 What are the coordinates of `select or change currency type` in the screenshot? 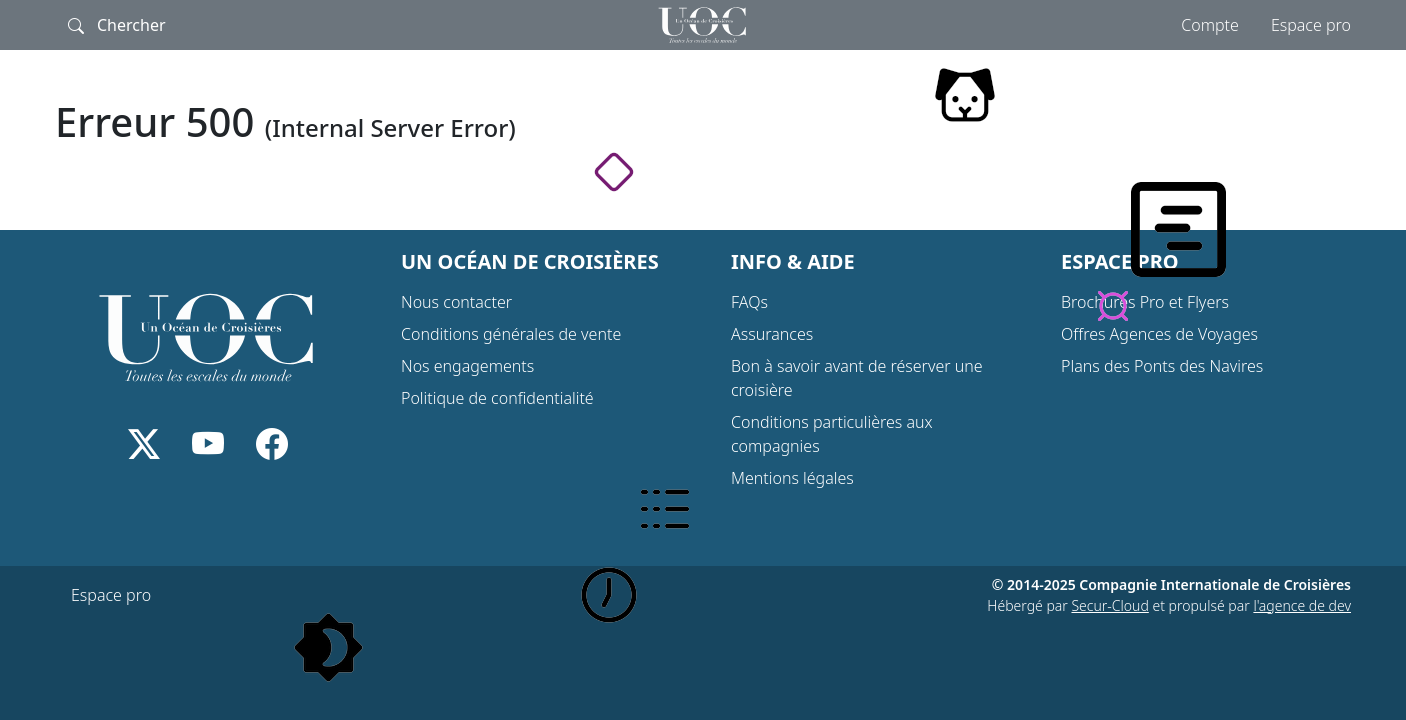 It's located at (1113, 306).